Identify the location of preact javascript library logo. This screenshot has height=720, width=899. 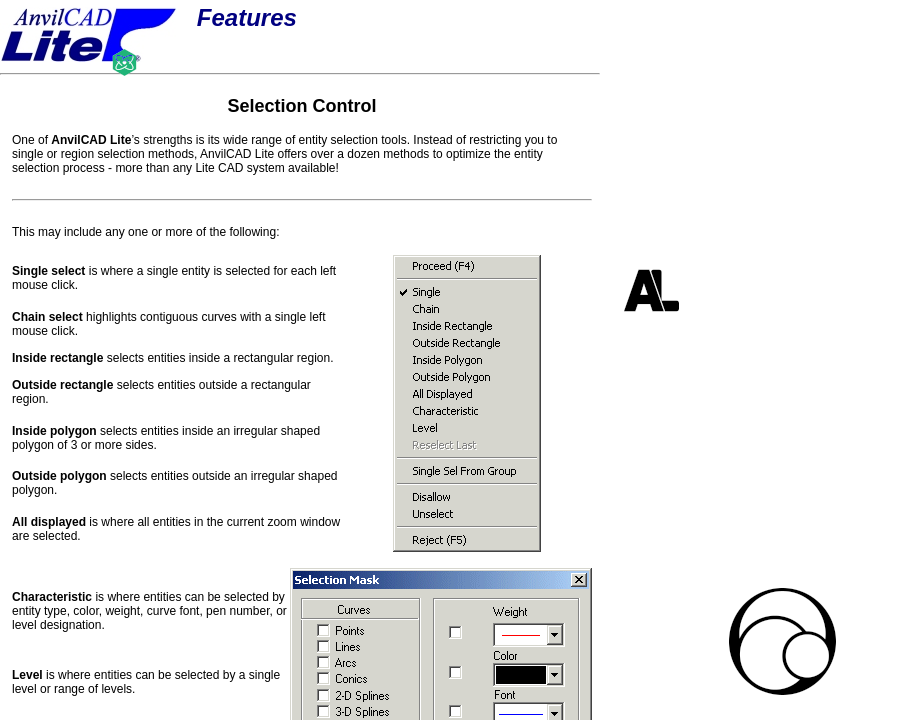
(124, 62).